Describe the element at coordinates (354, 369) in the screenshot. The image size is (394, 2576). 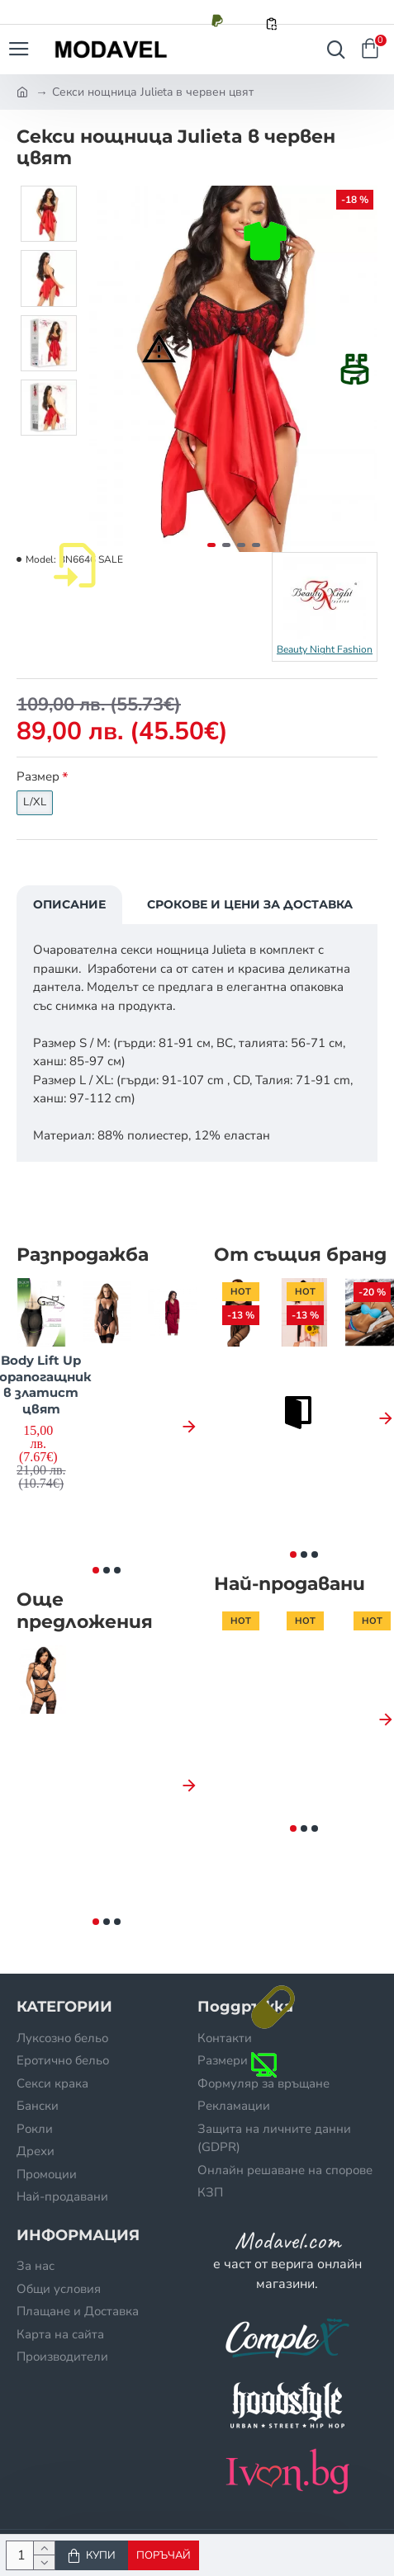
I see `view stadium or arena information` at that location.